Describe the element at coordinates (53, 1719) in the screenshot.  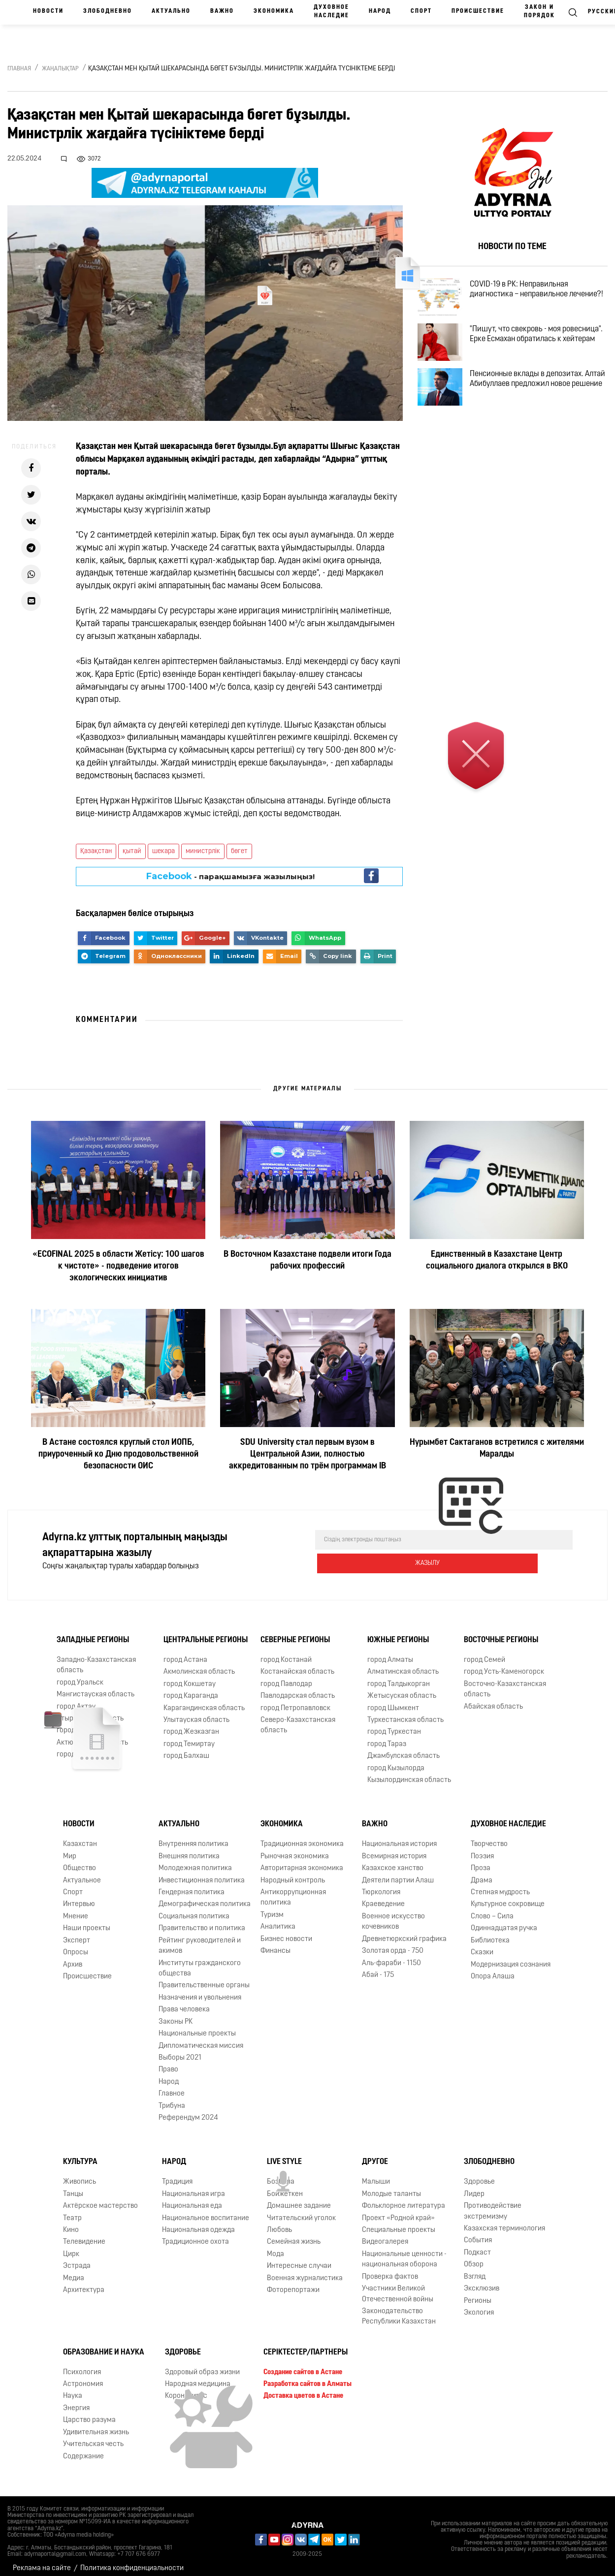
I see `access a remote or network folder` at that location.